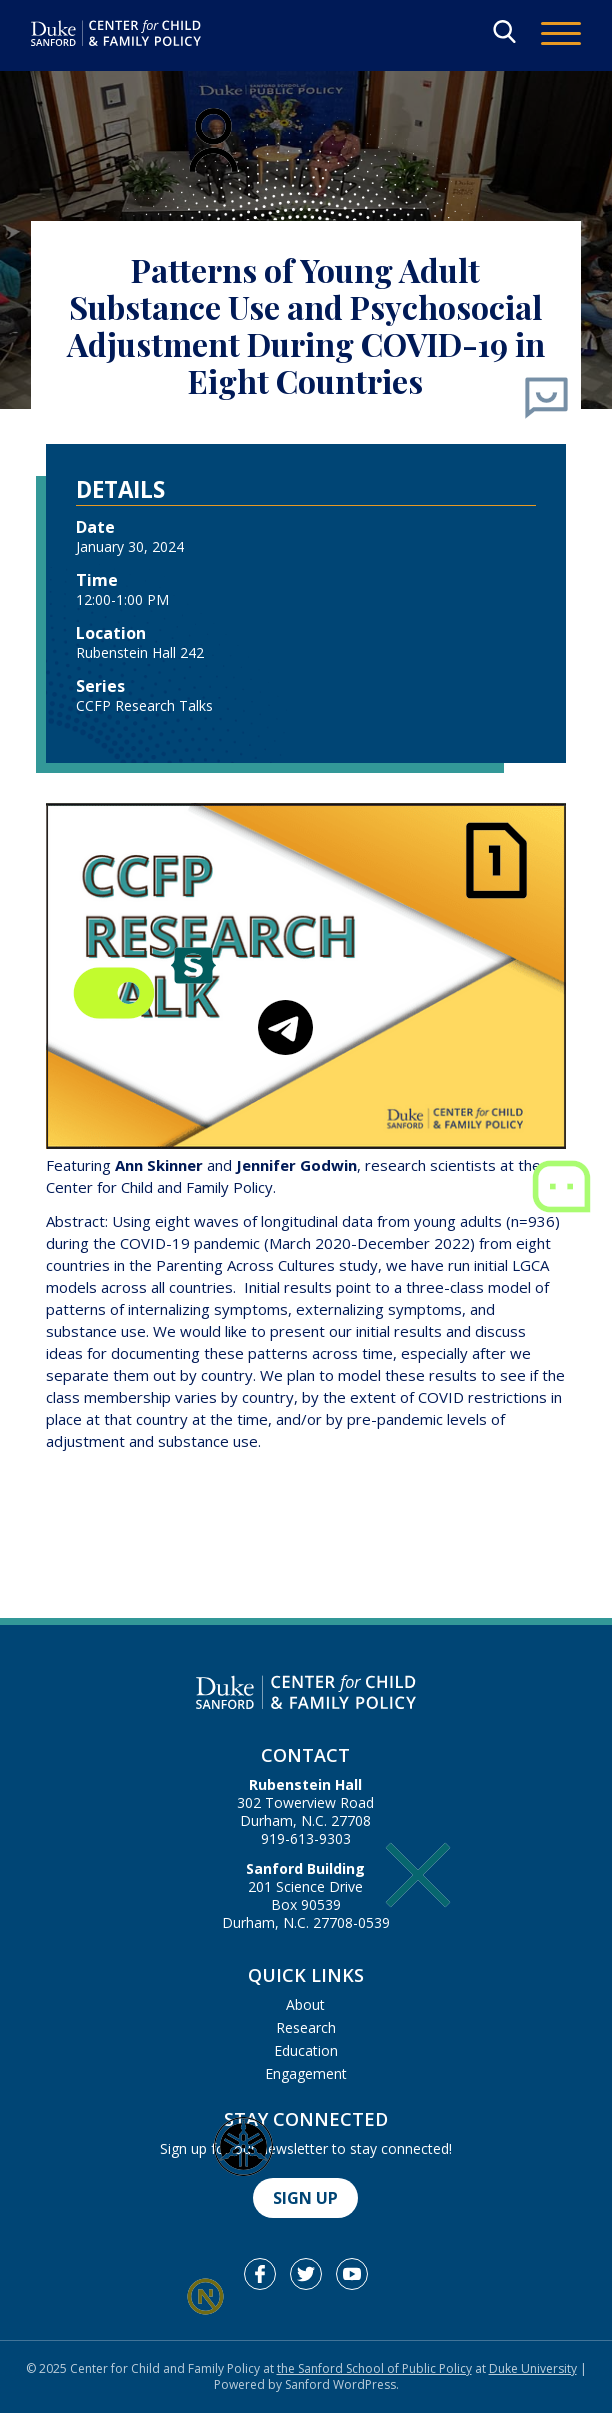 This screenshot has height=2413, width=612. Describe the element at coordinates (561, 1186) in the screenshot. I see `open messaging or chat` at that location.